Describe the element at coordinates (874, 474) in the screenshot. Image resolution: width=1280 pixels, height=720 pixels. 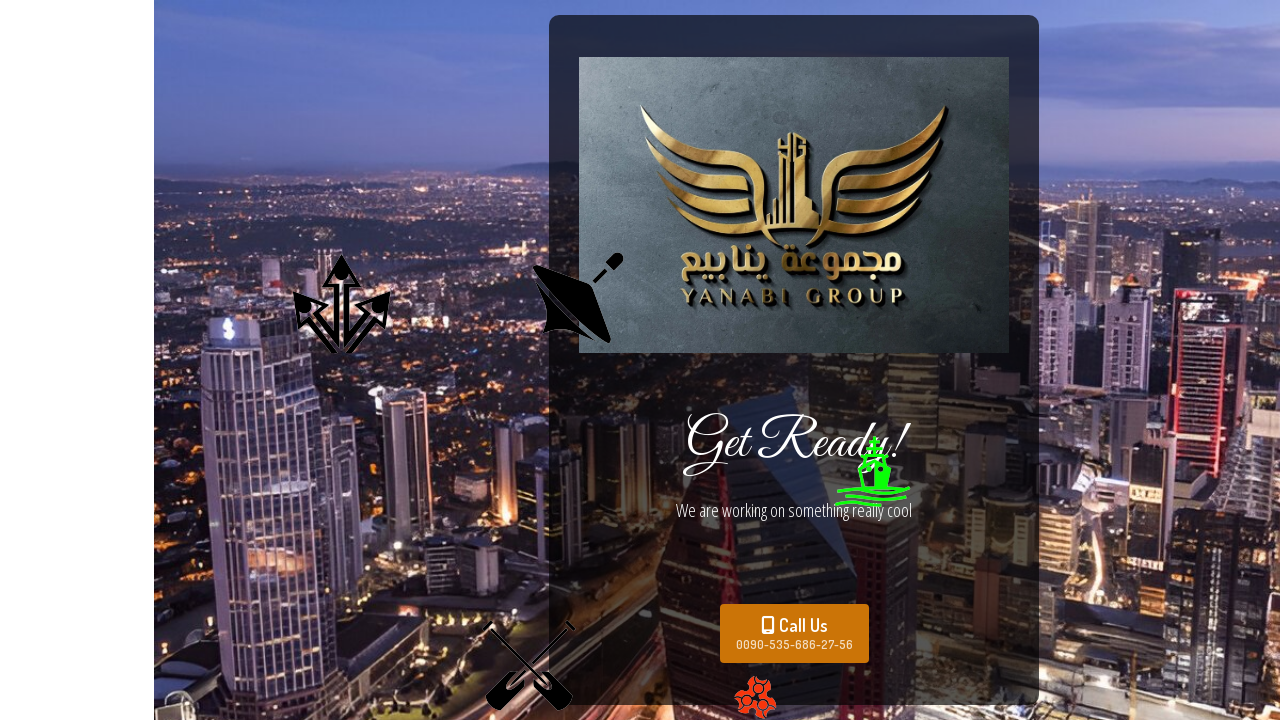
I see `play battleship game` at that location.